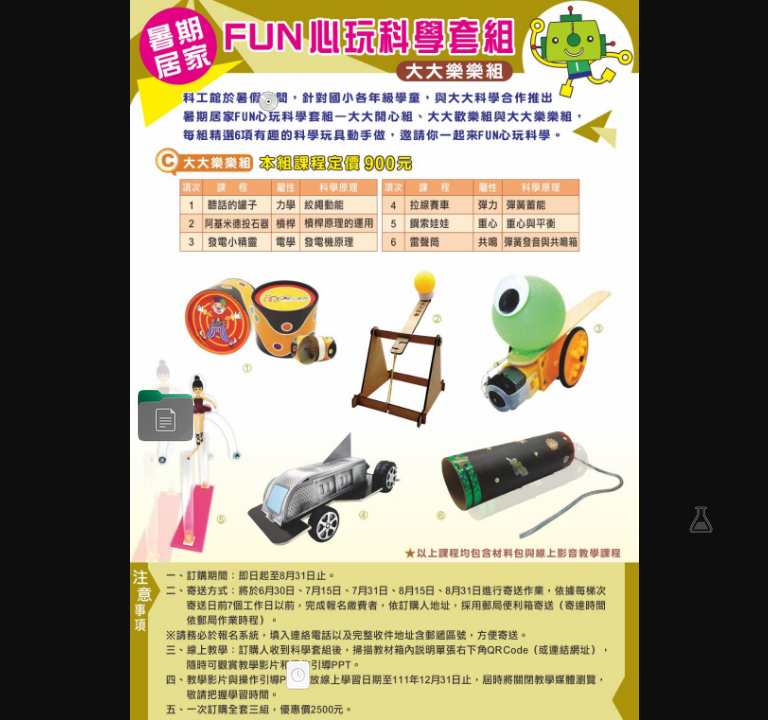 The height and width of the screenshot is (720, 768). What do you see at coordinates (165, 415) in the screenshot?
I see `open your documents folder` at bounding box center [165, 415].